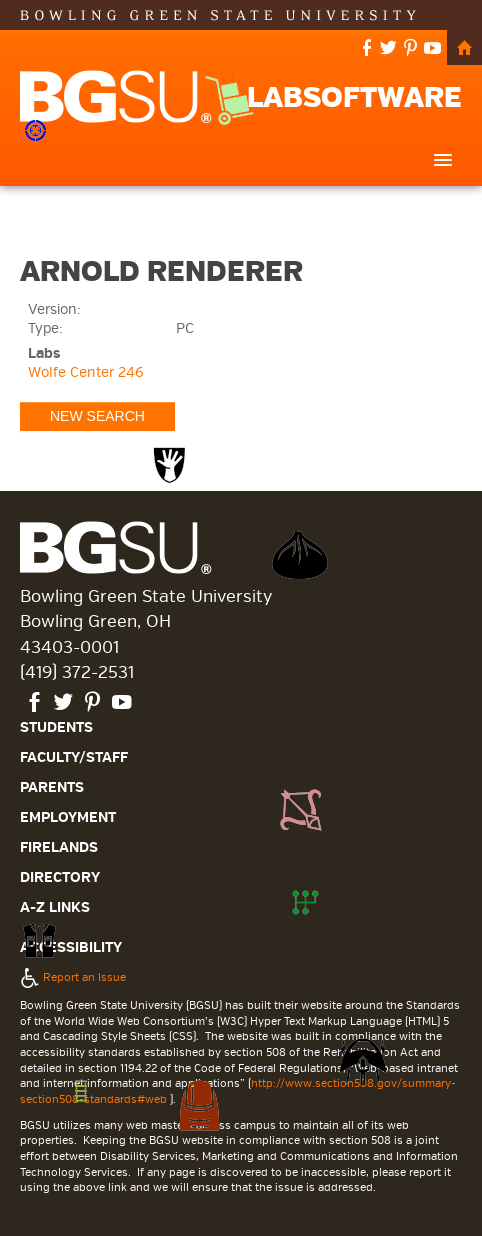  What do you see at coordinates (230, 98) in the screenshot?
I see `view shipping or delivery options` at bounding box center [230, 98].